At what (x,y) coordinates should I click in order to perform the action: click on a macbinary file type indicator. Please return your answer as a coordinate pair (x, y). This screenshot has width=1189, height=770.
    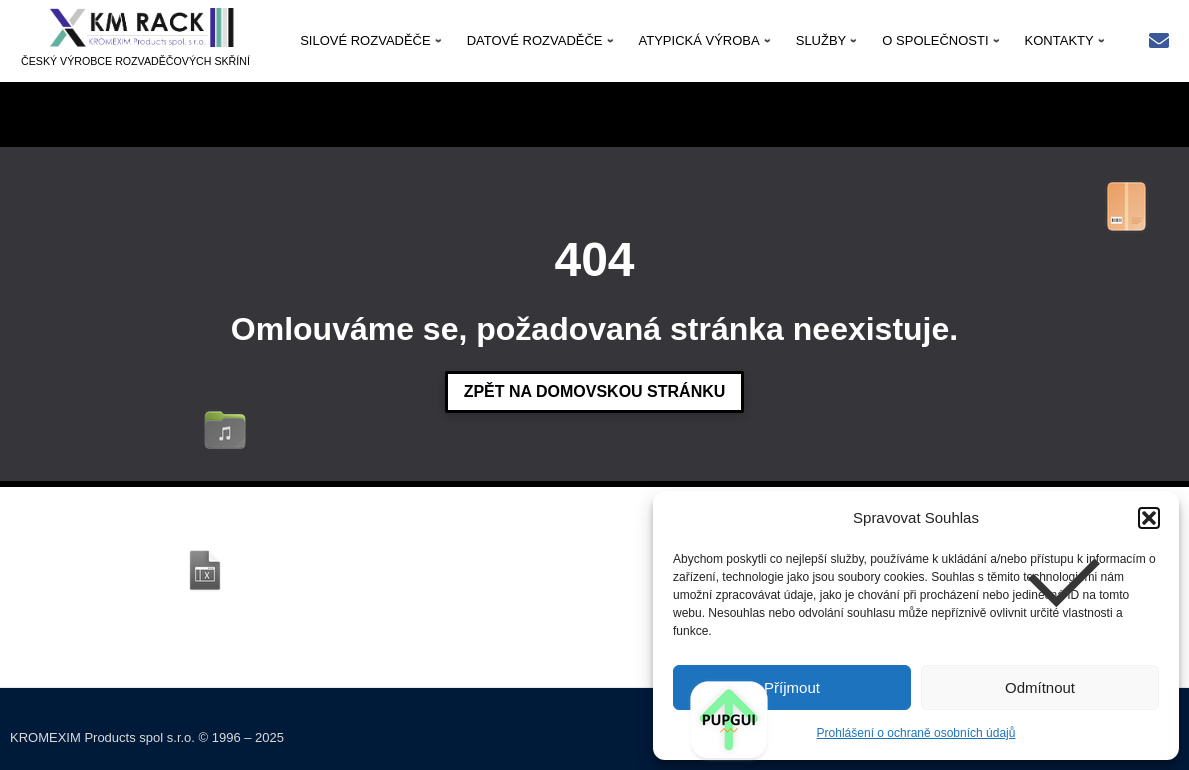
    Looking at the image, I should click on (205, 571).